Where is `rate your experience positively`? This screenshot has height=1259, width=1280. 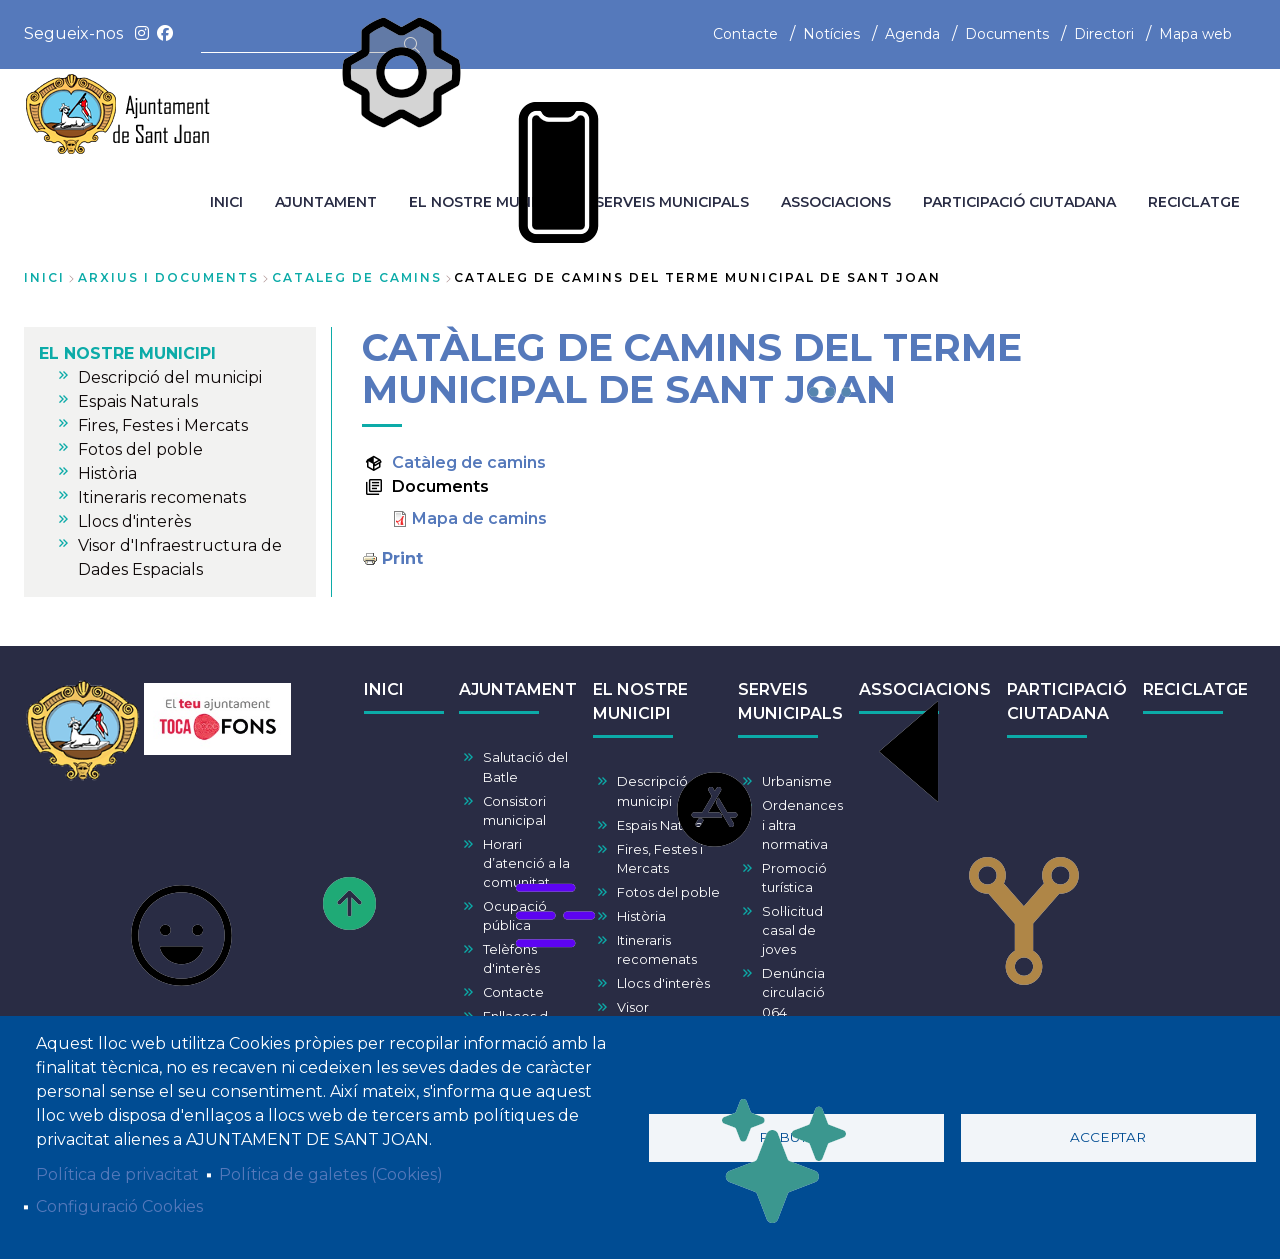 rate your experience positively is located at coordinates (181, 935).